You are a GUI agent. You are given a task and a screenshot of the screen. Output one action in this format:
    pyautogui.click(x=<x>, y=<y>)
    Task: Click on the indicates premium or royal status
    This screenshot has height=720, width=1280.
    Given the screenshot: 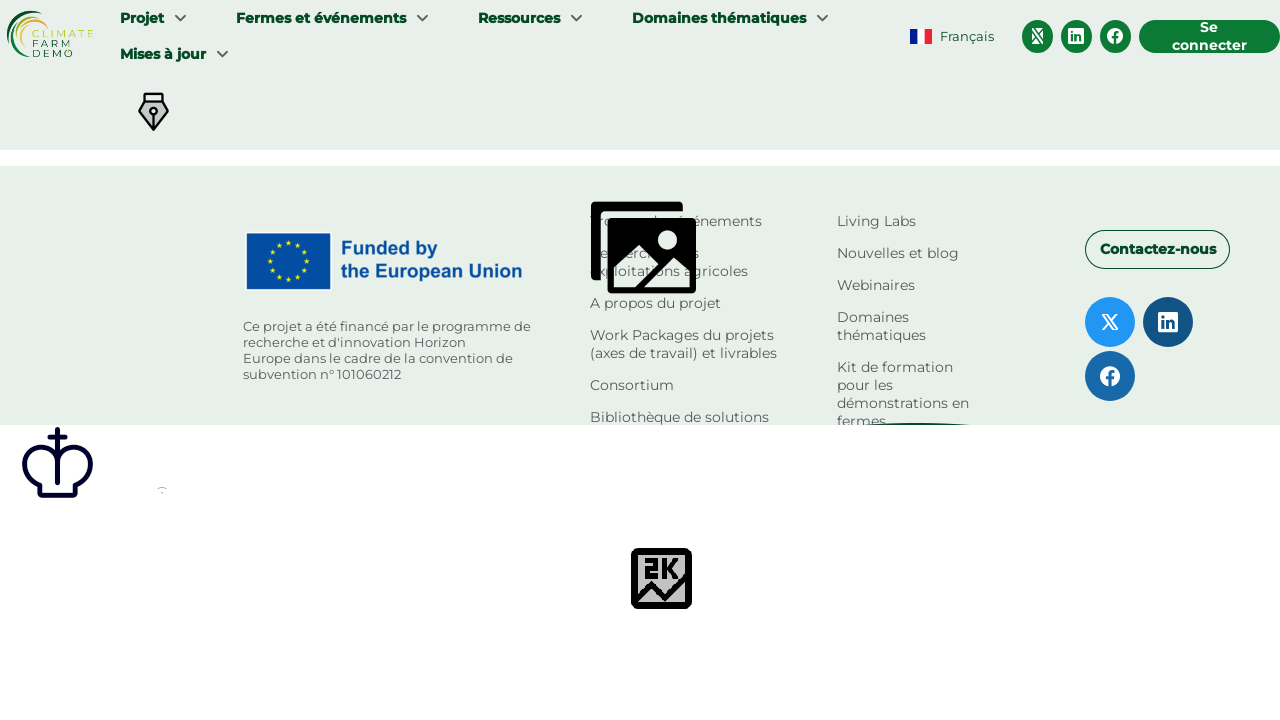 What is the action you would take?
    pyautogui.click(x=57, y=467)
    